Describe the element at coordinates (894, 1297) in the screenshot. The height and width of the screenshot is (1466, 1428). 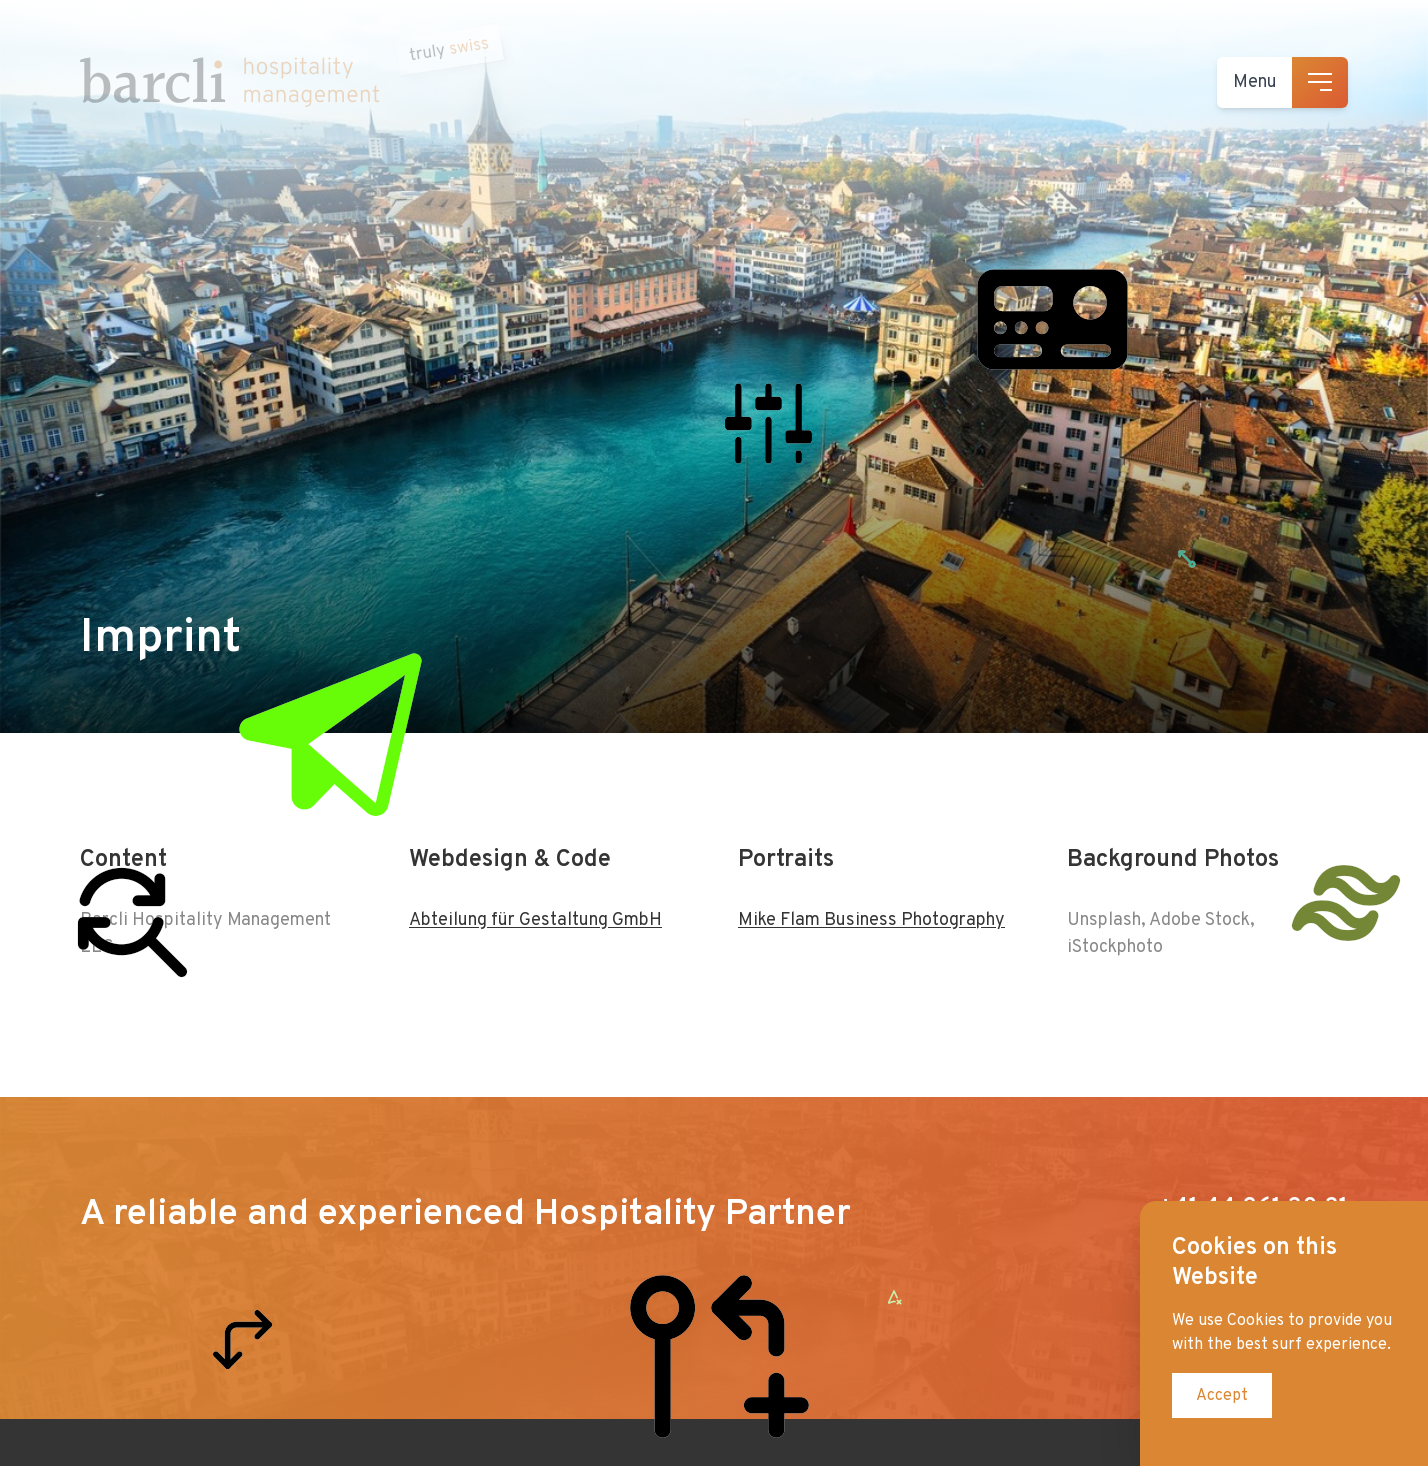
I see `disable navigation or GPS tracking` at that location.